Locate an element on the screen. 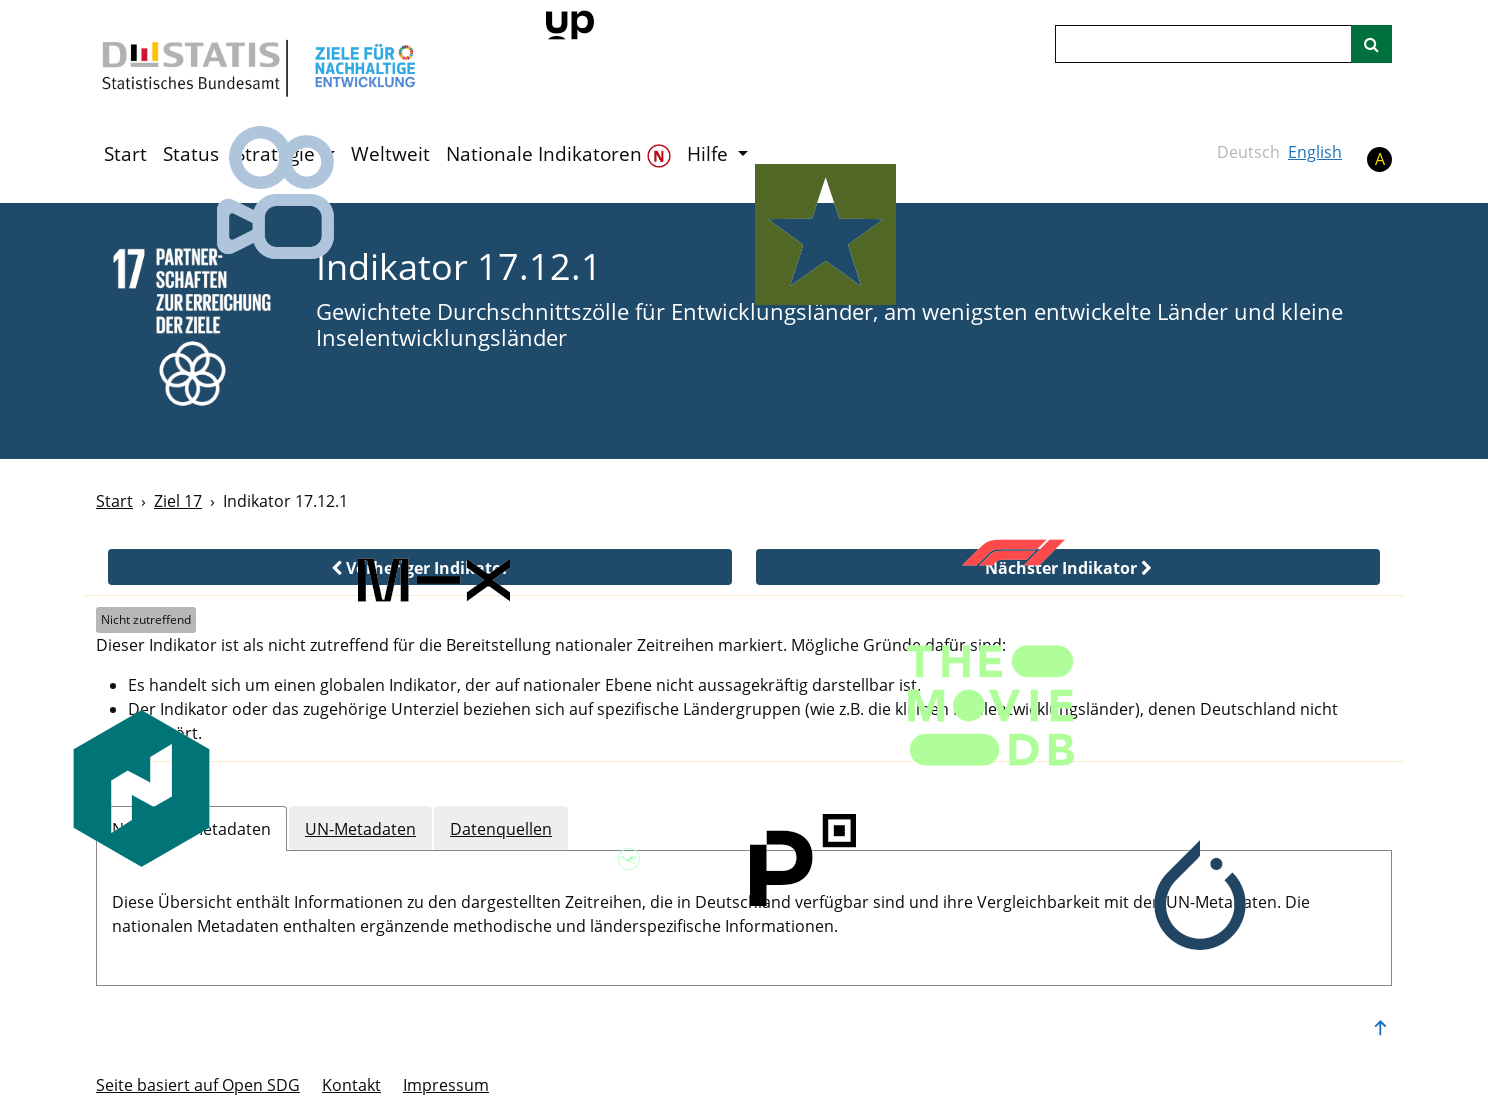 This screenshot has width=1488, height=1116. PyTorch machine learning framework logo is located at coordinates (1200, 895).